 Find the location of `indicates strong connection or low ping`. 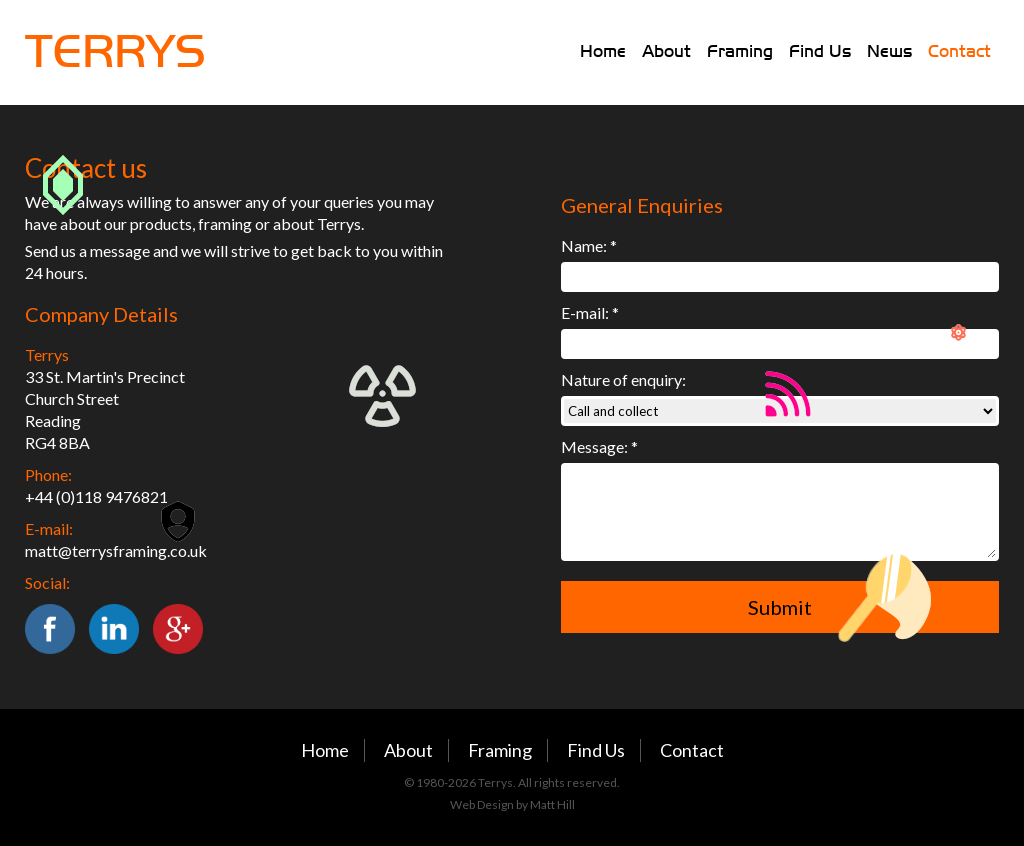

indicates strong connection or low ping is located at coordinates (788, 394).